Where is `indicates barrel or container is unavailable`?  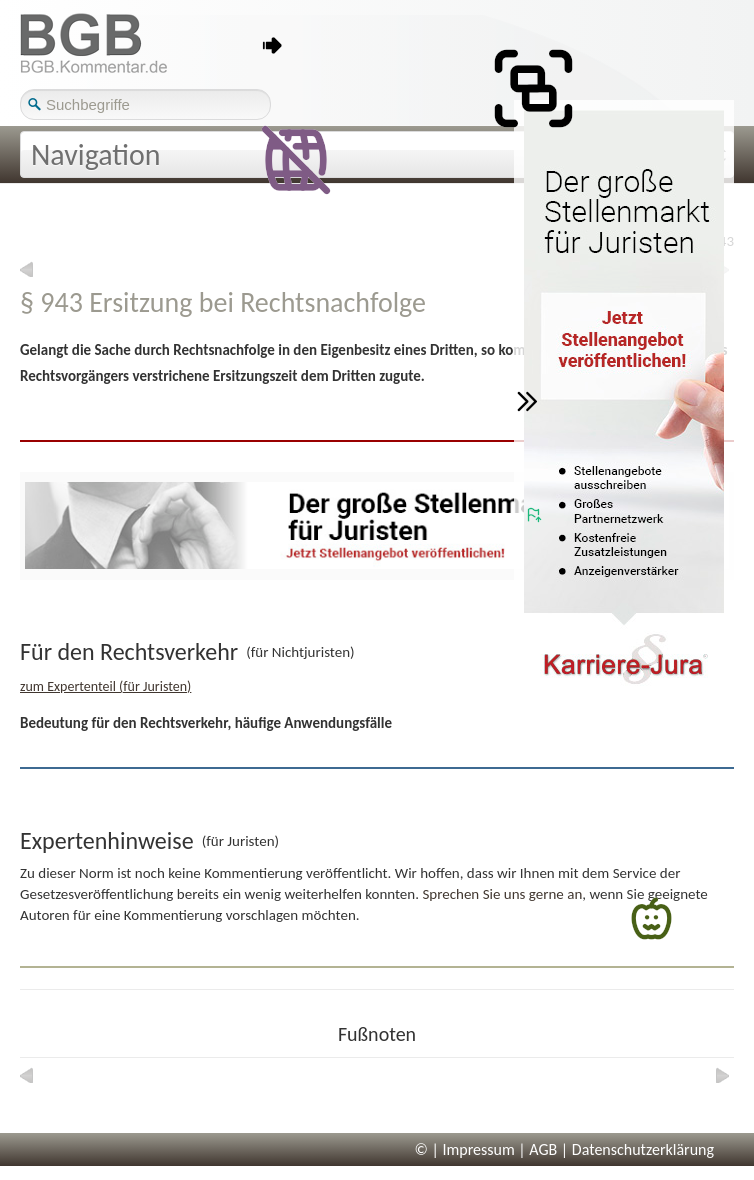 indicates barrel or container is unavailable is located at coordinates (296, 160).